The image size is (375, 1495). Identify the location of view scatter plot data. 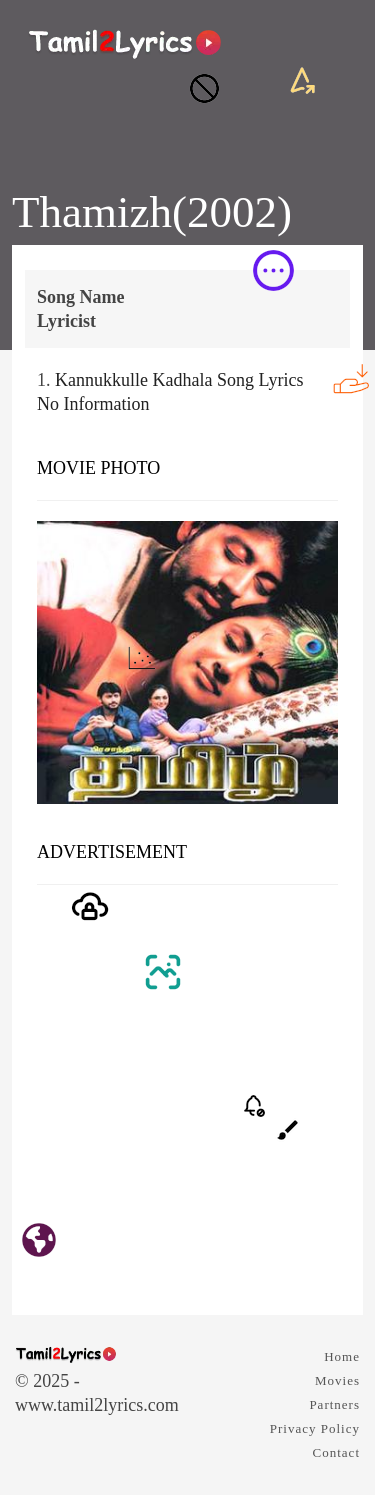
(142, 658).